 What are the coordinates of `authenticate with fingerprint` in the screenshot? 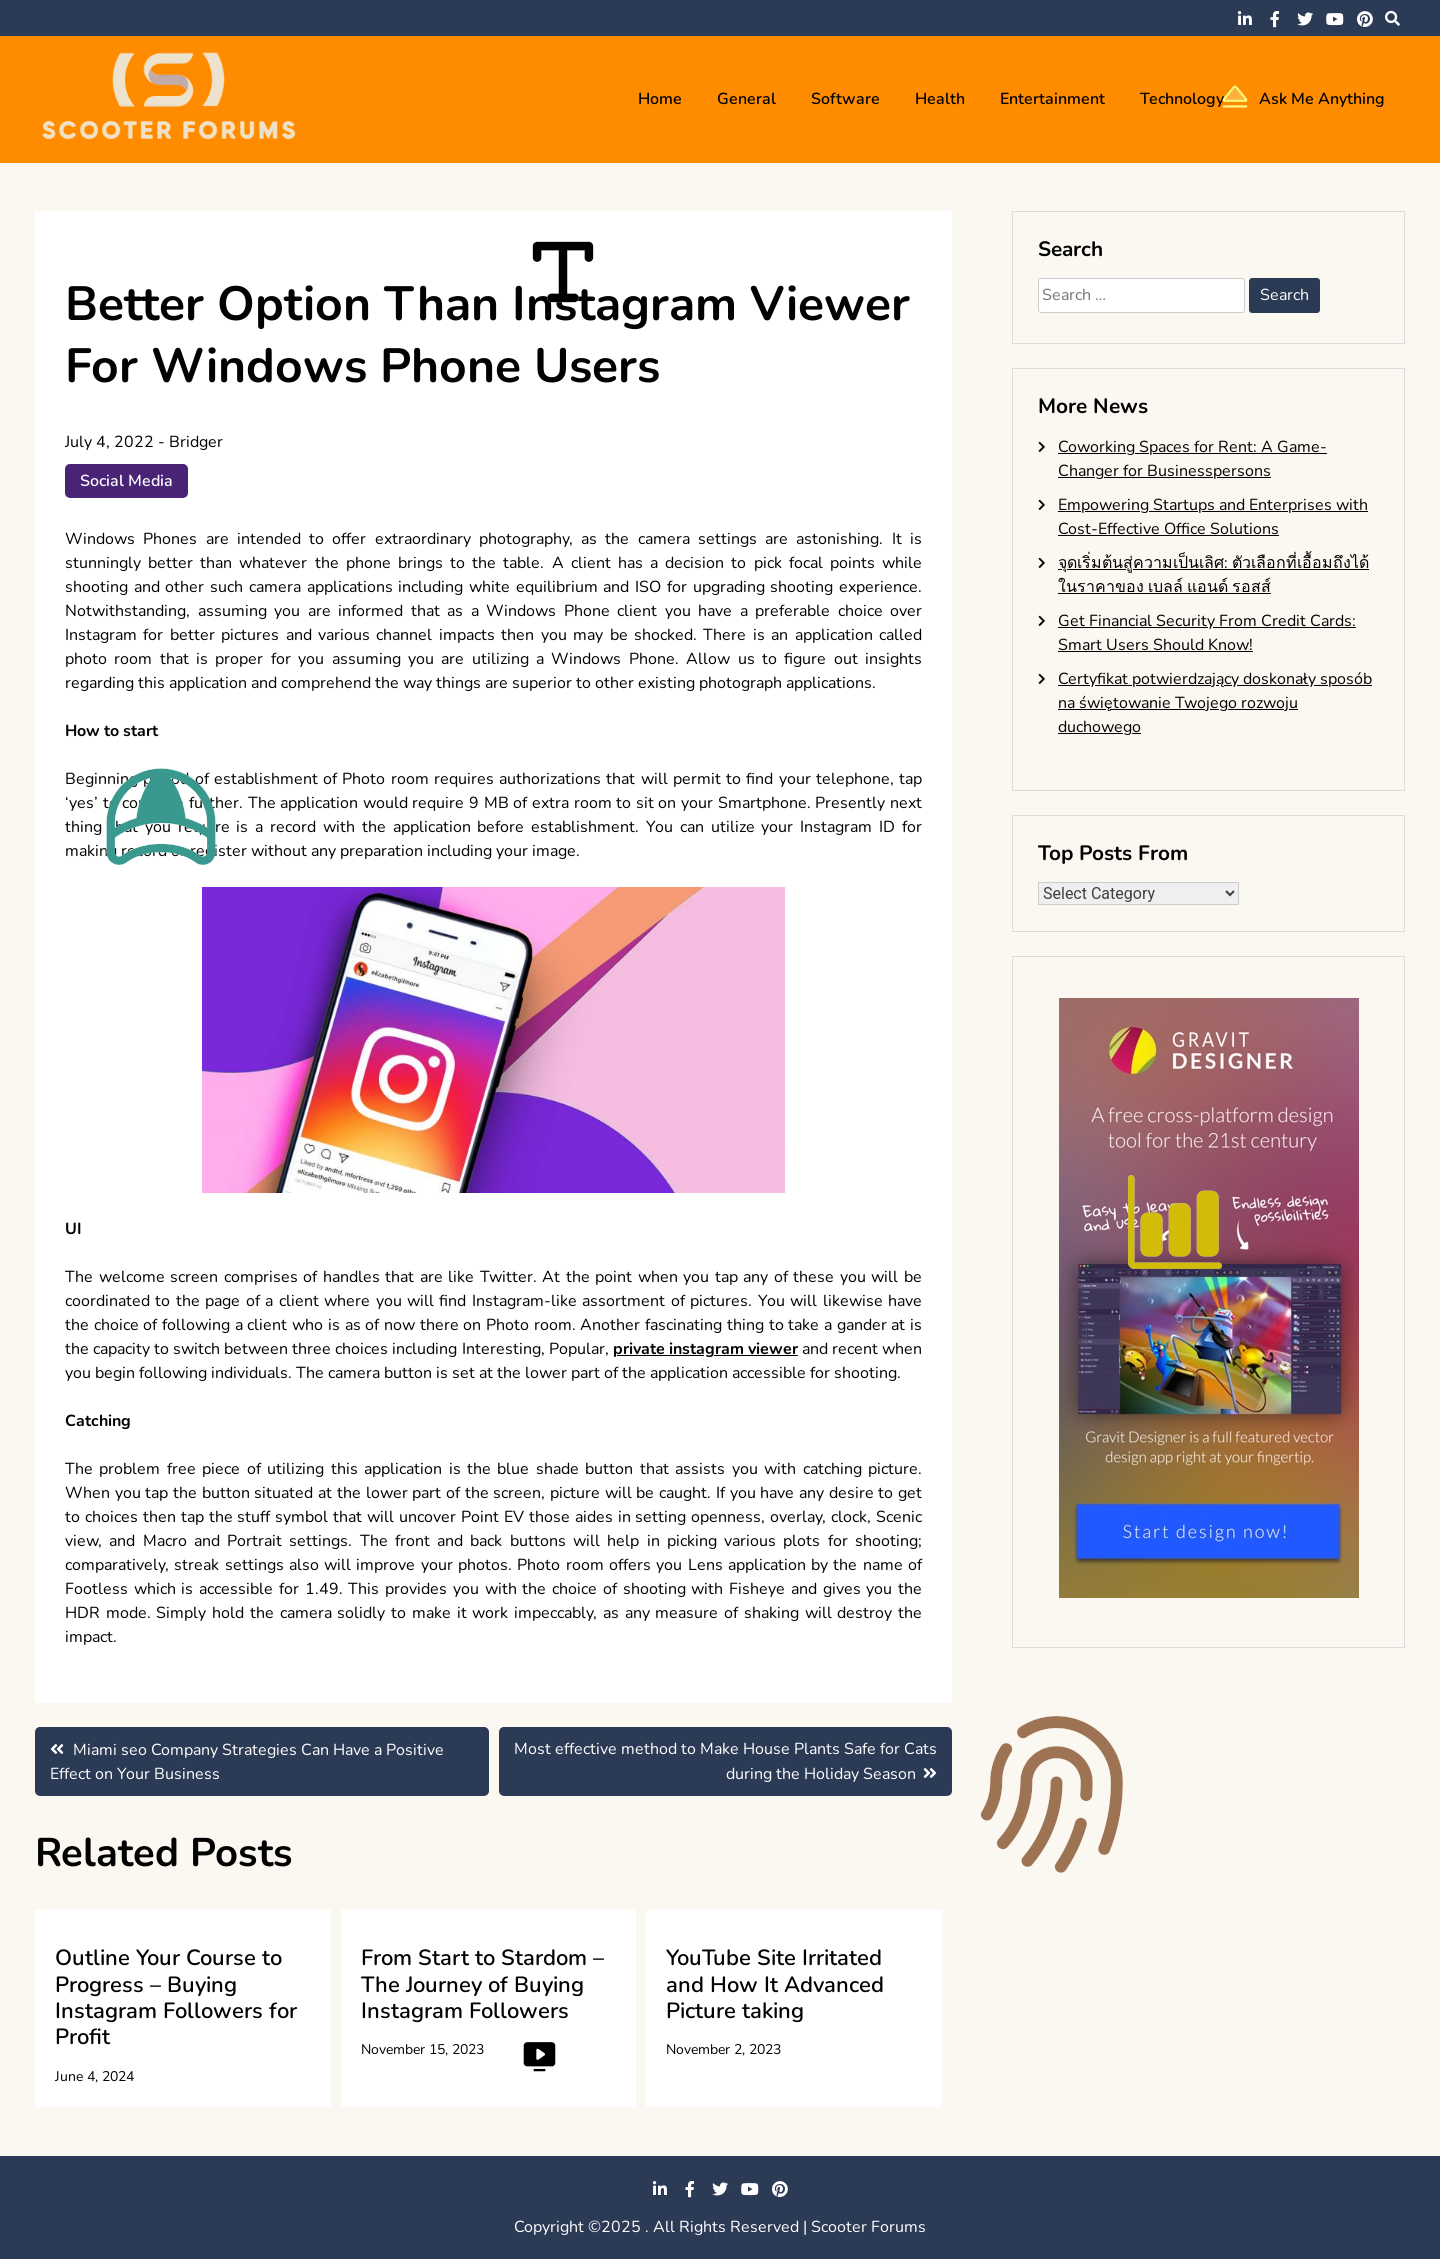 It's located at (1056, 1794).